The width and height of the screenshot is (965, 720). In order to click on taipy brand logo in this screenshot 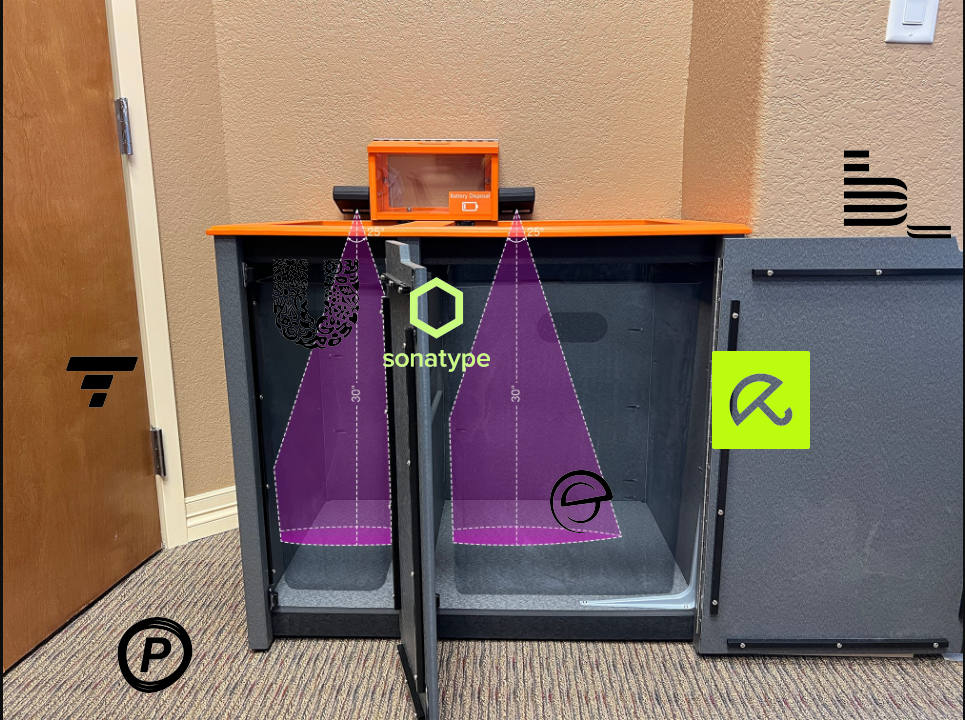, I will do `click(102, 382)`.